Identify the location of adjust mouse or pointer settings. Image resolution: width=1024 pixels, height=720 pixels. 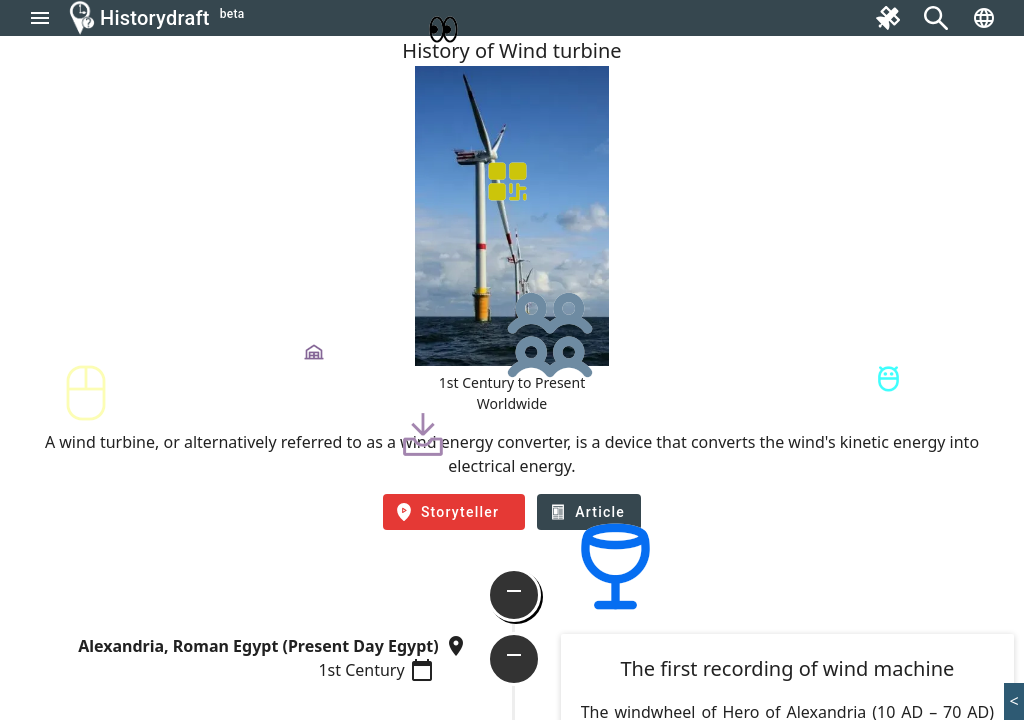
(86, 393).